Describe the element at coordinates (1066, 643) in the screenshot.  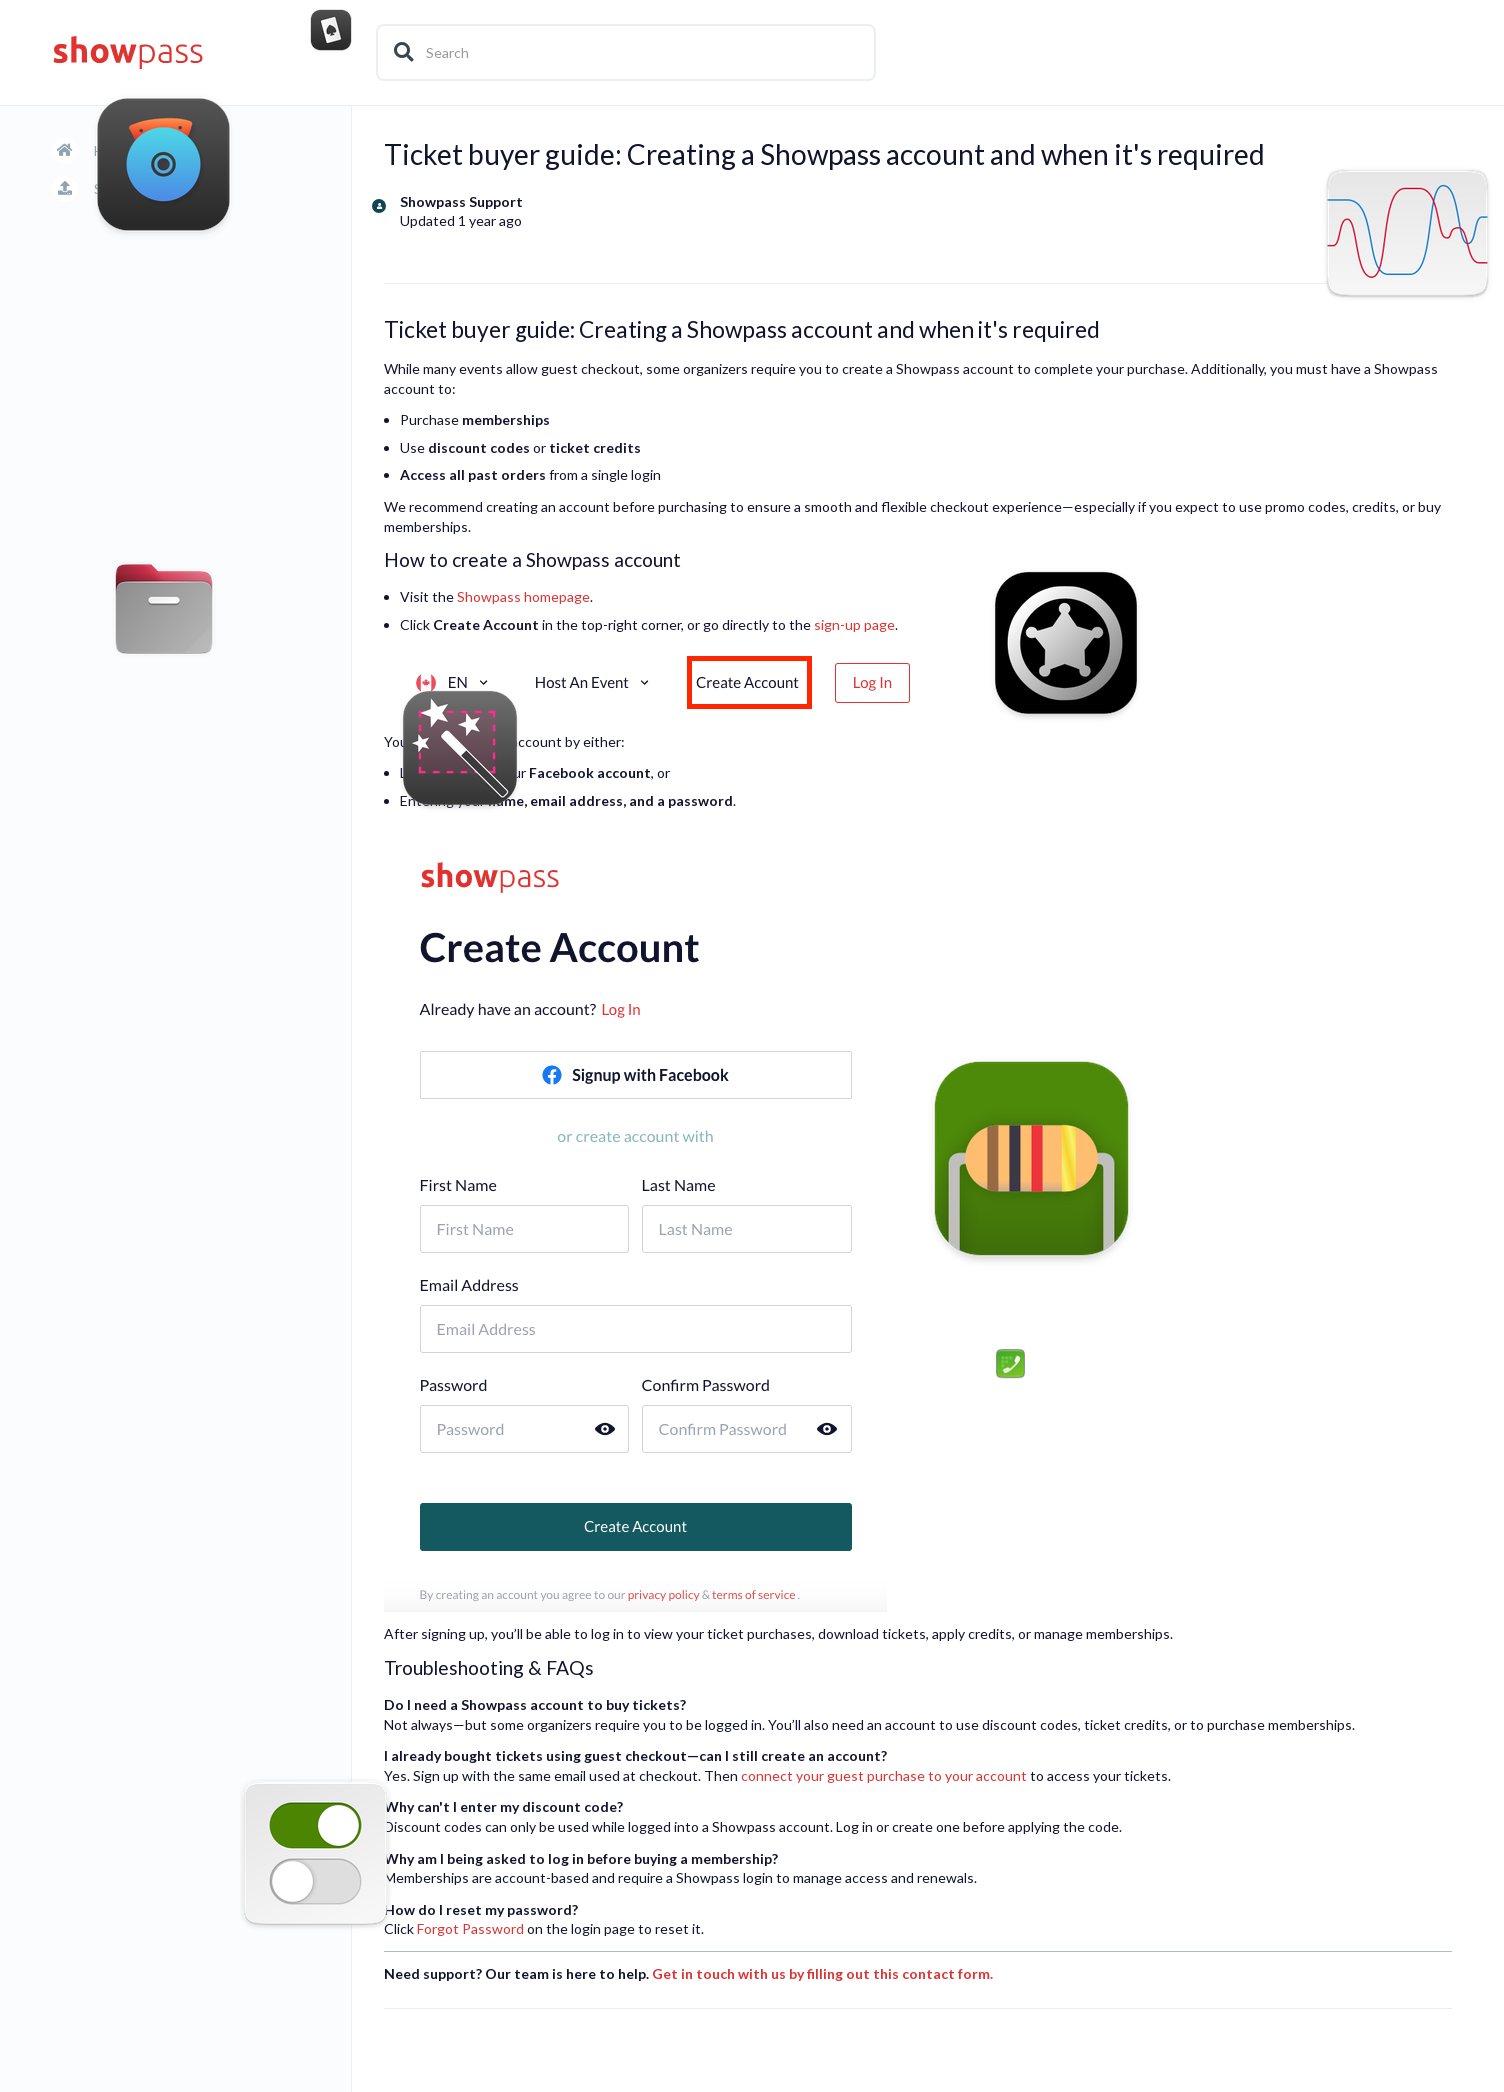
I see `launch rimworld` at that location.